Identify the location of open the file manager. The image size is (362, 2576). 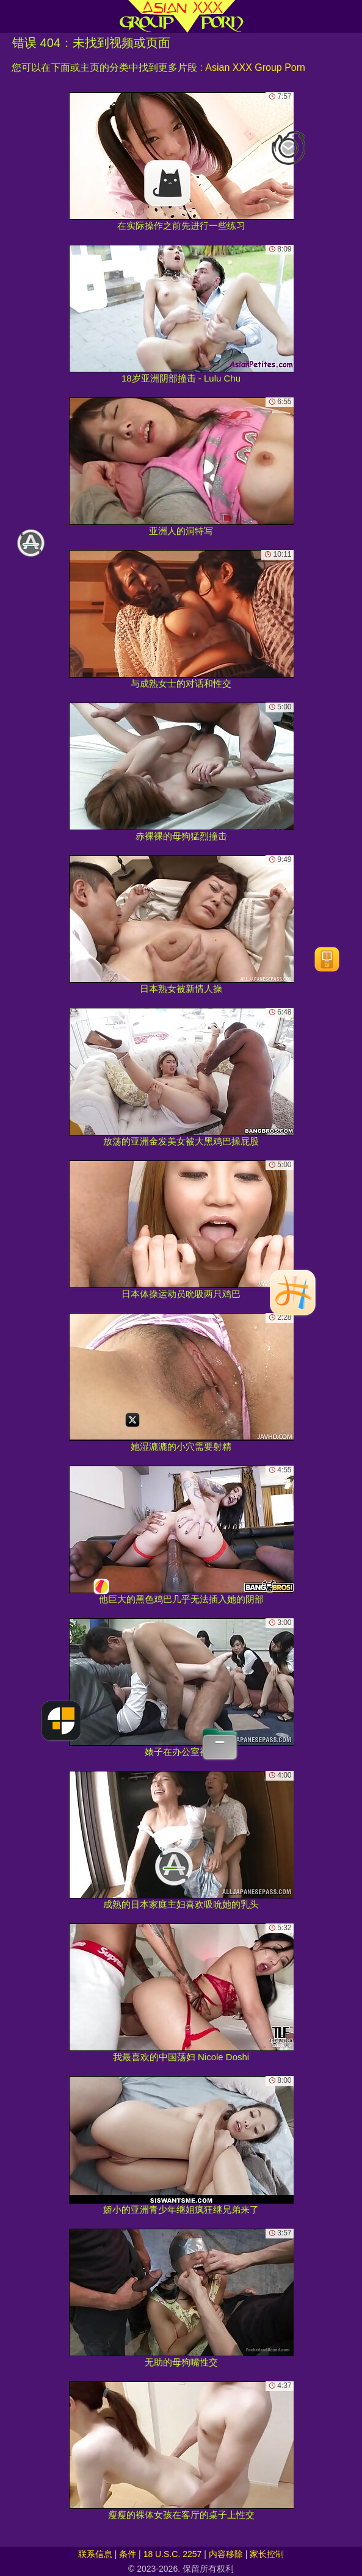
(220, 1744).